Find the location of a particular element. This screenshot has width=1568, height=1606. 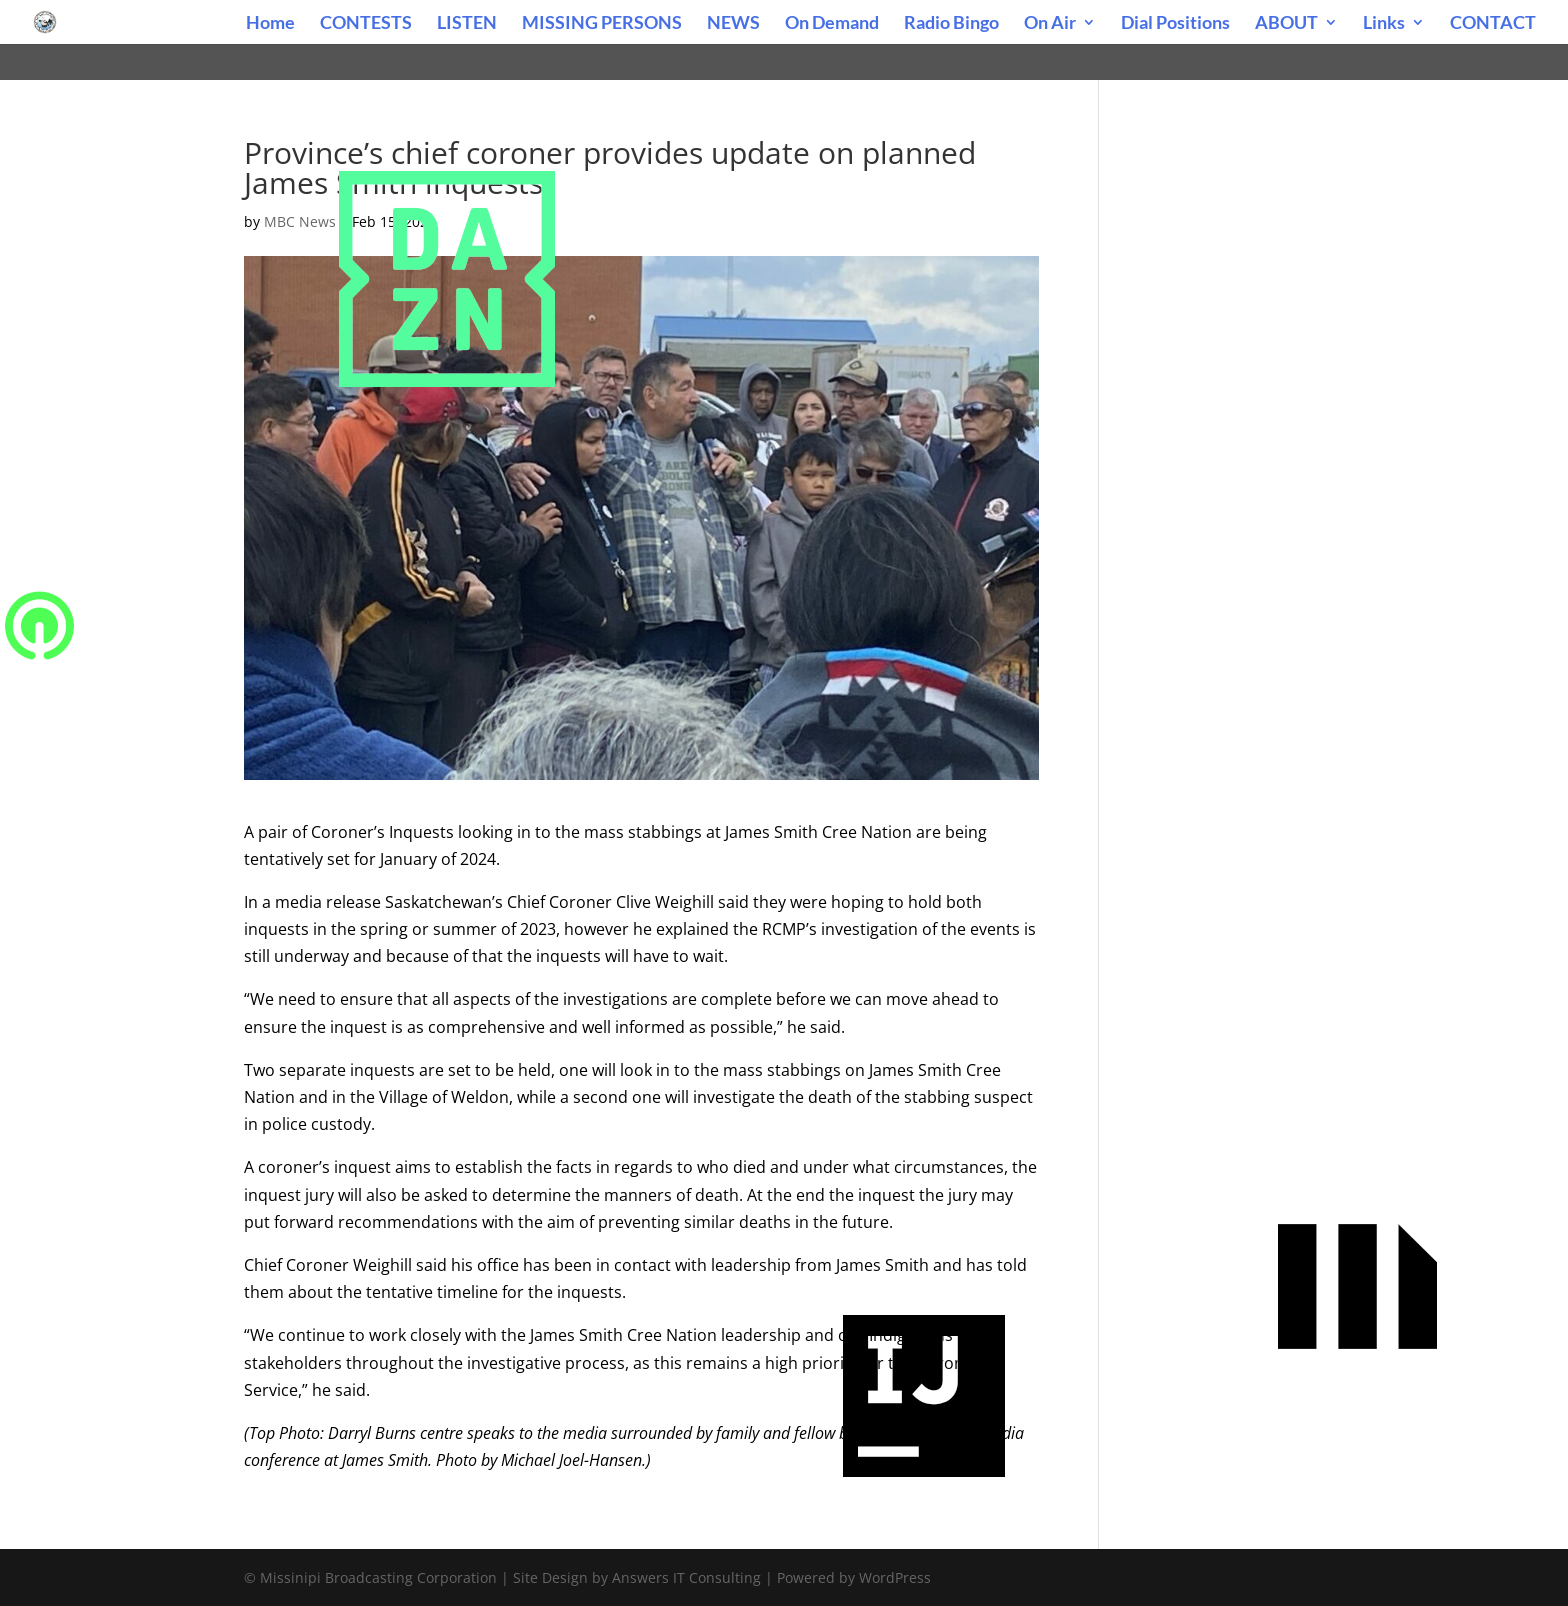

open IntelliJ IDEA application is located at coordinates (924, 1396).